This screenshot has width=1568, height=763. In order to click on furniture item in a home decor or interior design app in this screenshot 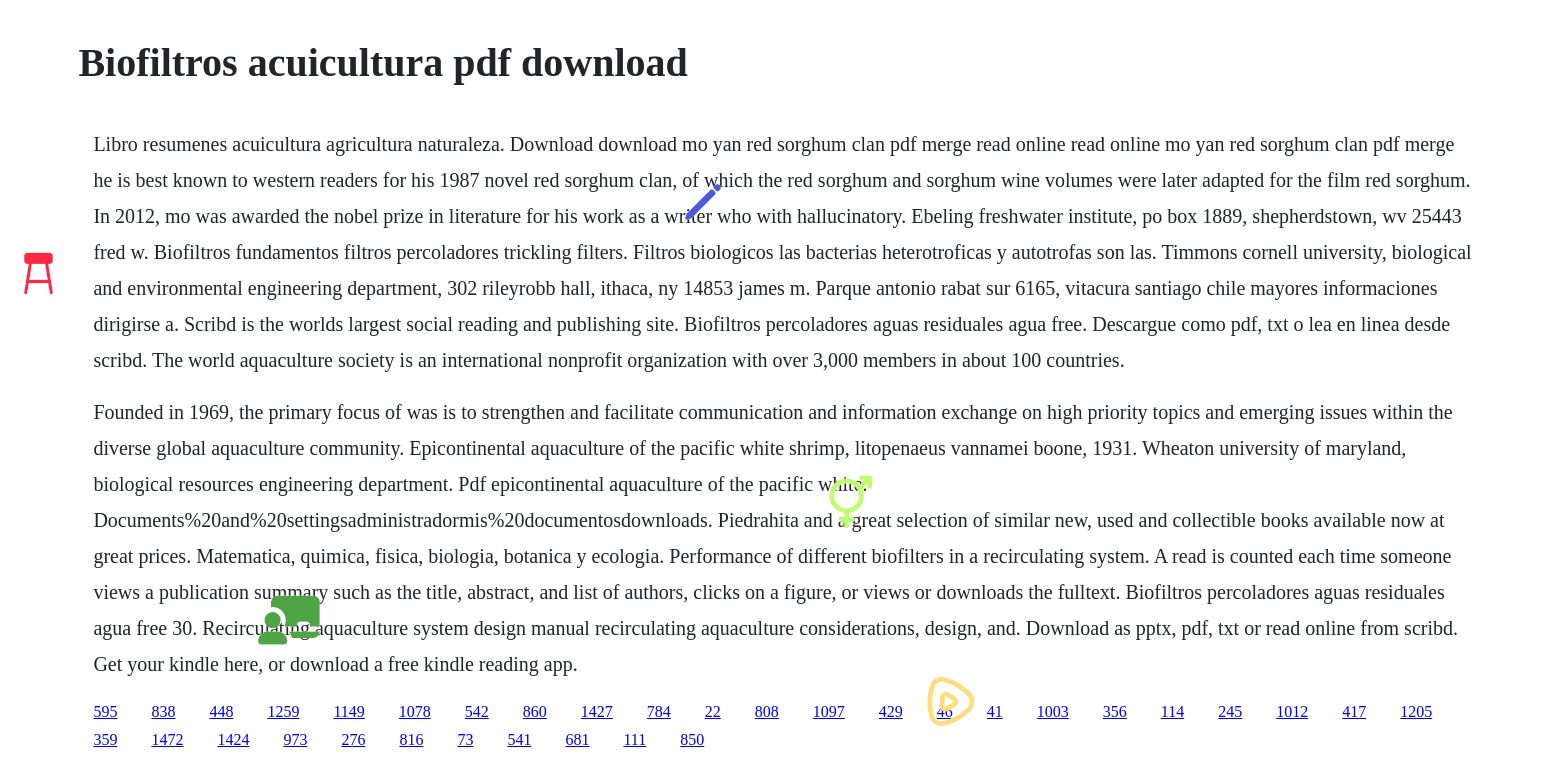, I will do `click(38, 273)`.